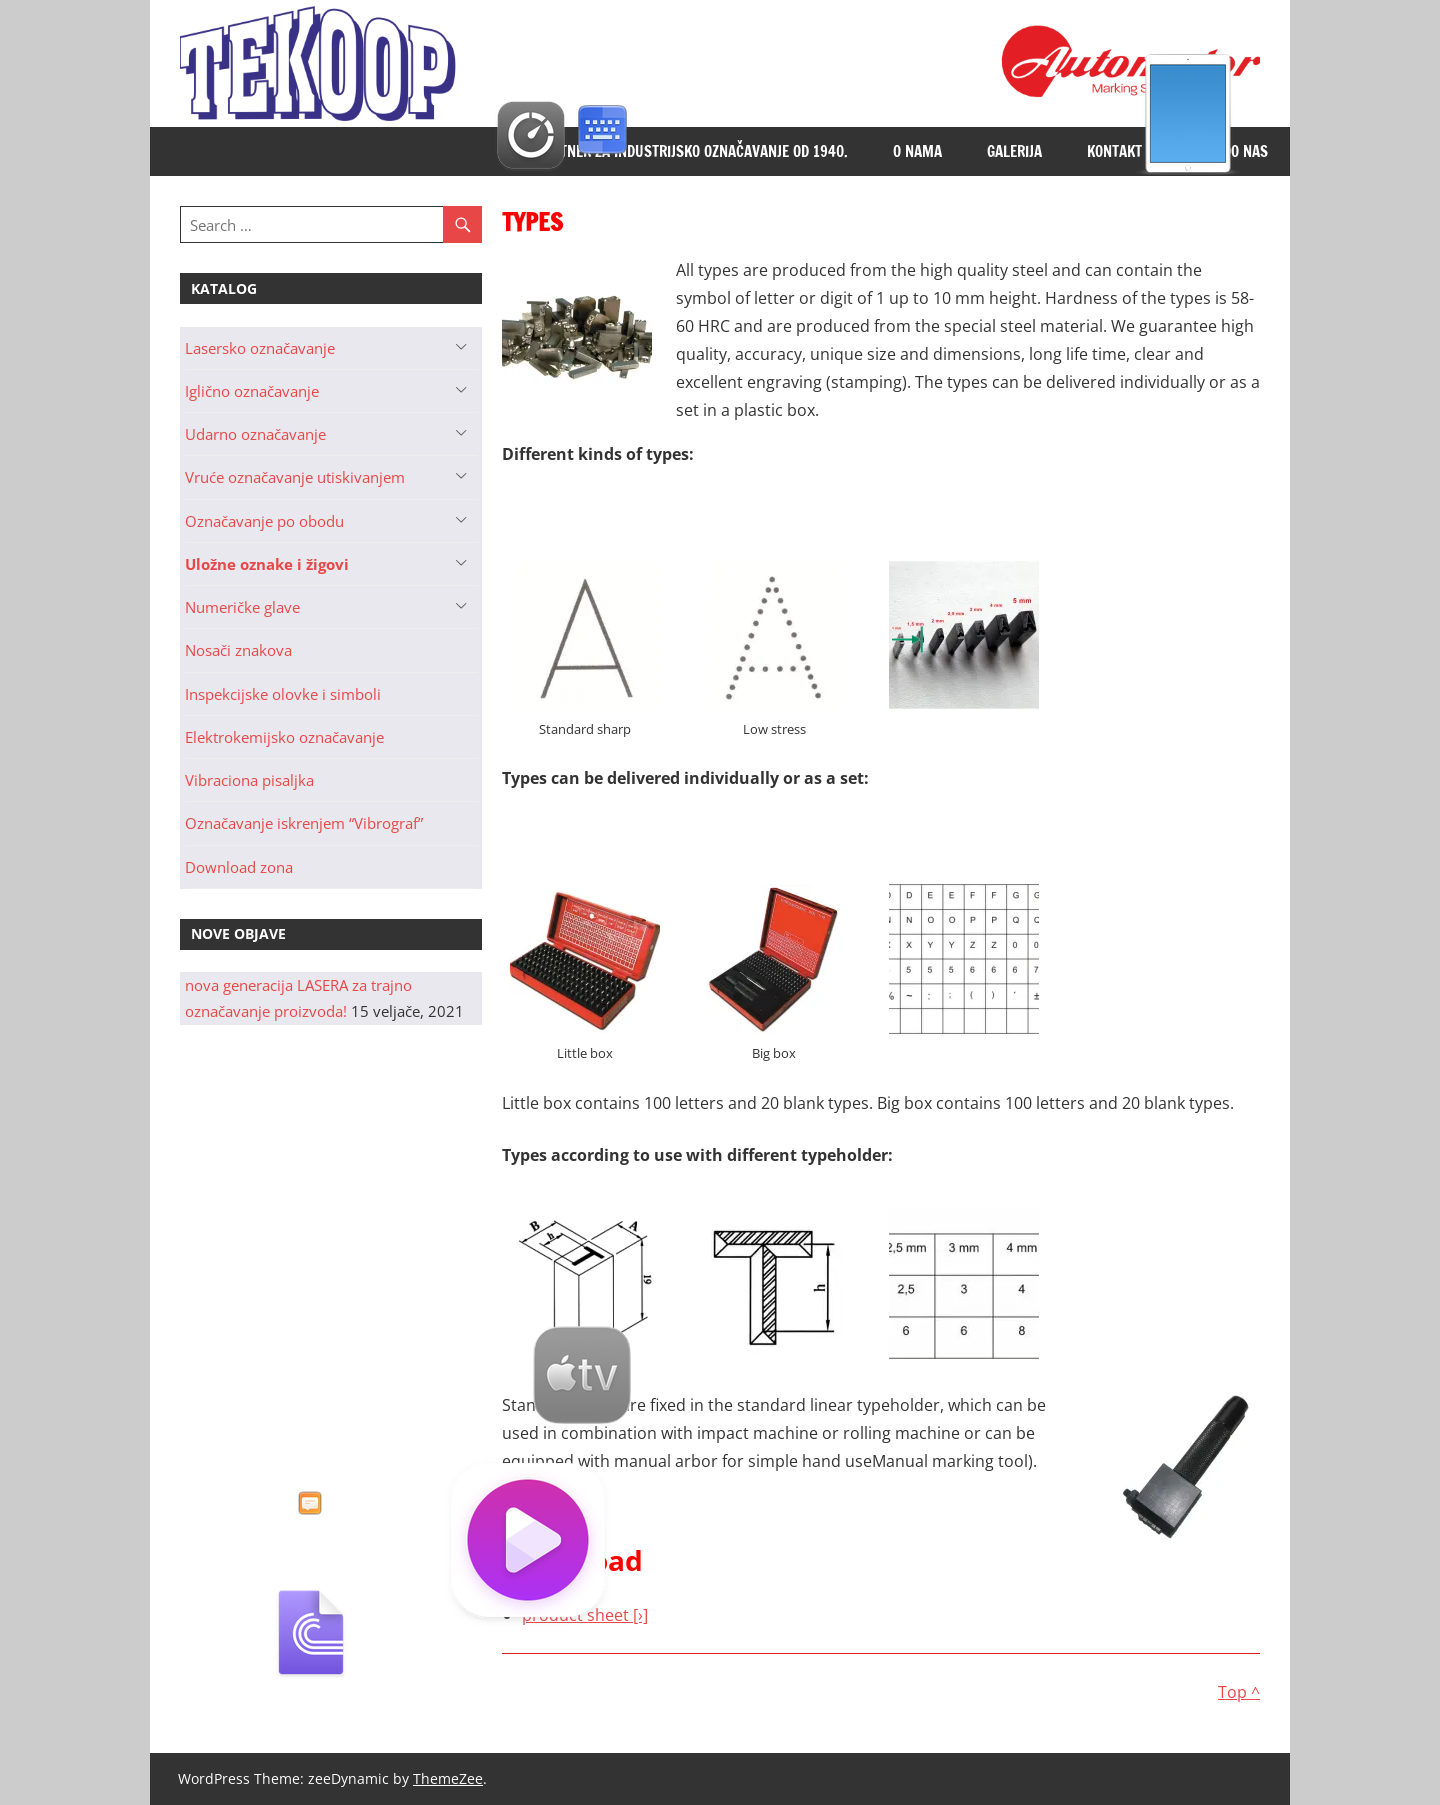 This screenshot has width=1440, height=1805. Describe the element at coordinates (1188, 113) in the screenshot. I see `manage connected iPad device` at that location.